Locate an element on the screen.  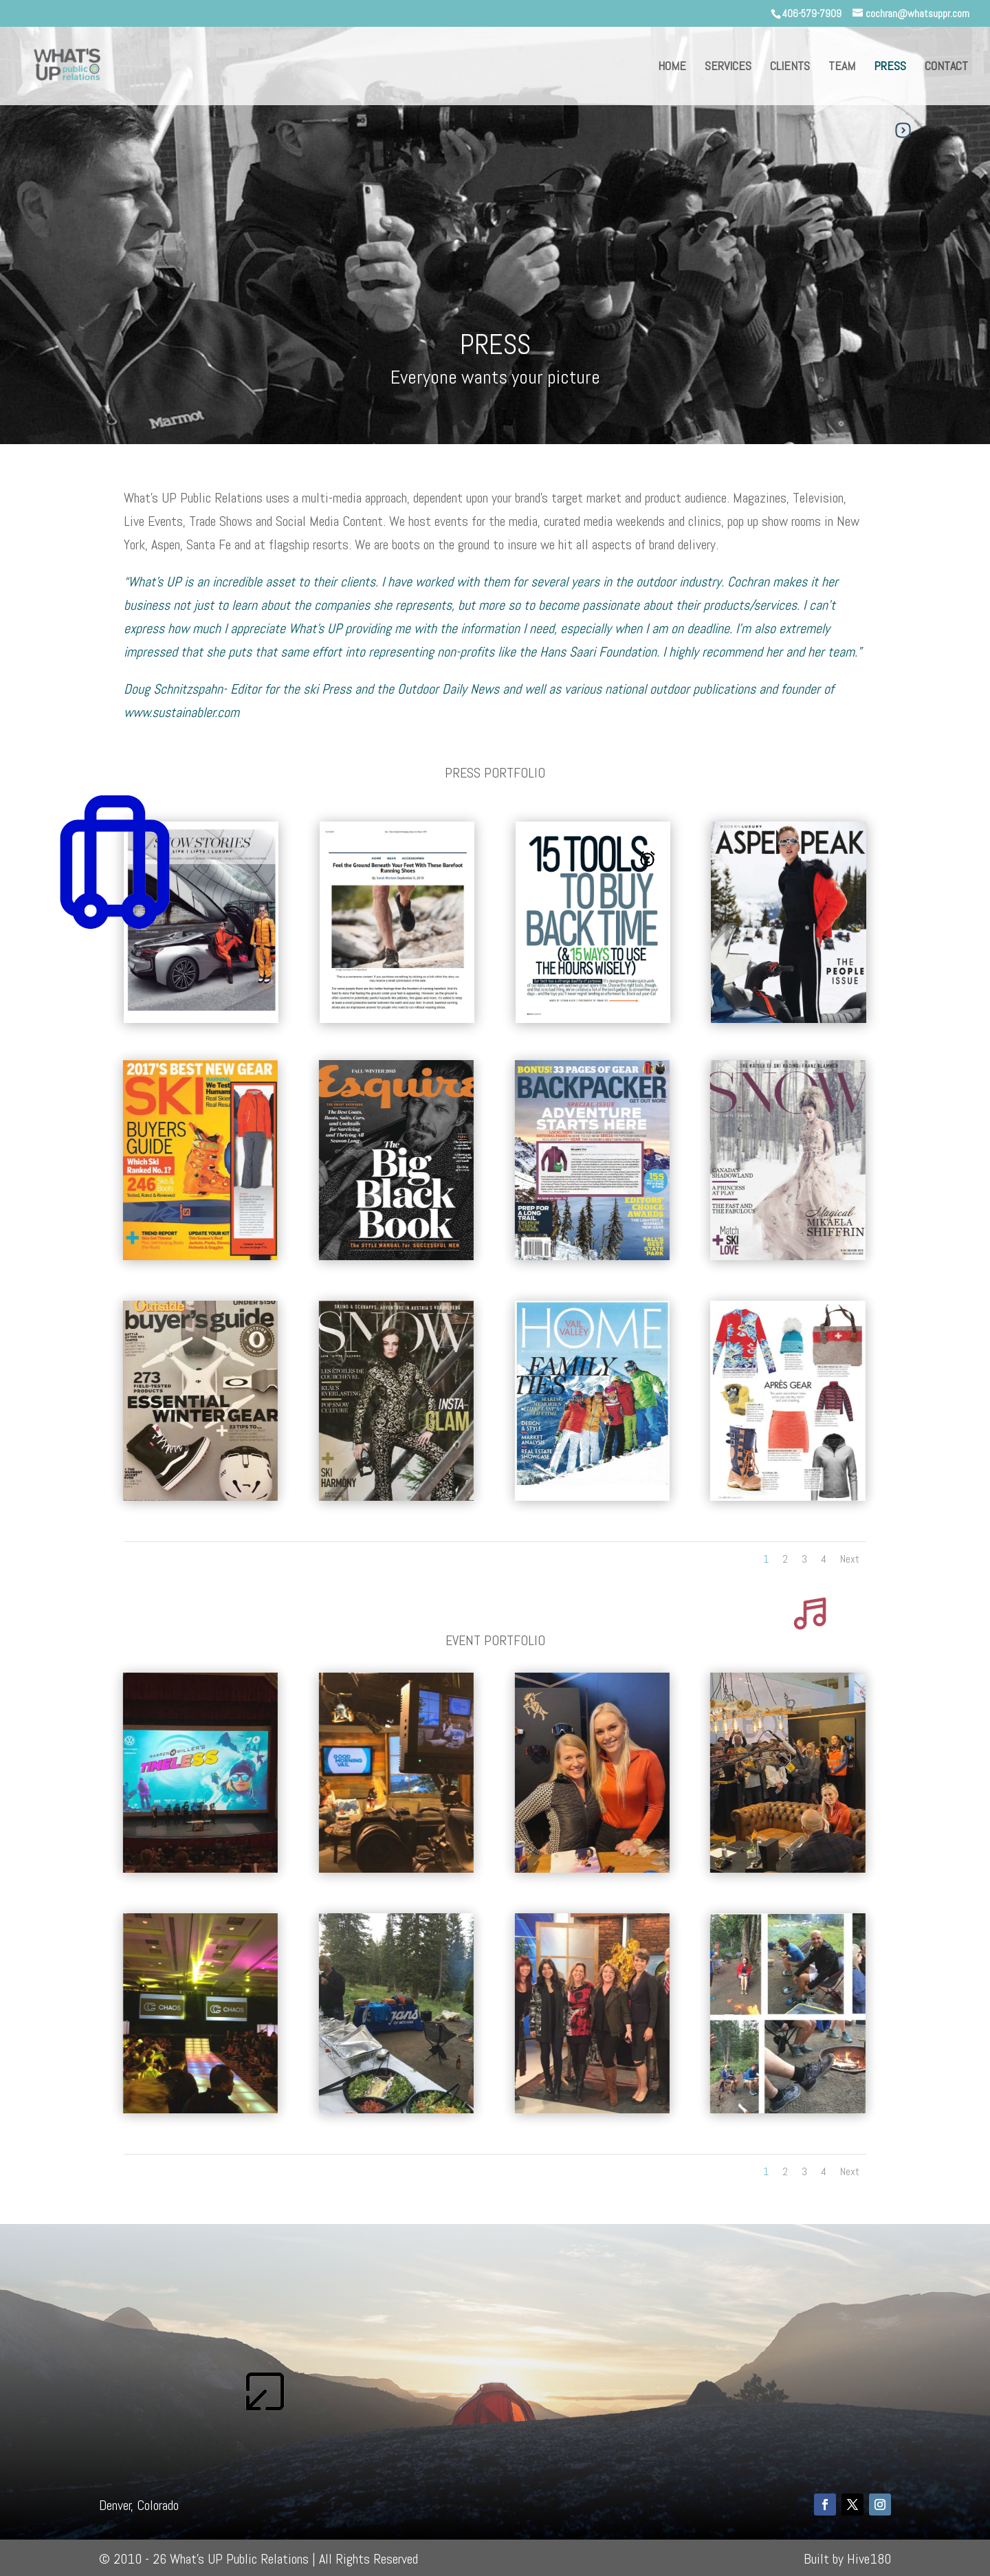
access travel or trip information is located at coordinates (115, 862).